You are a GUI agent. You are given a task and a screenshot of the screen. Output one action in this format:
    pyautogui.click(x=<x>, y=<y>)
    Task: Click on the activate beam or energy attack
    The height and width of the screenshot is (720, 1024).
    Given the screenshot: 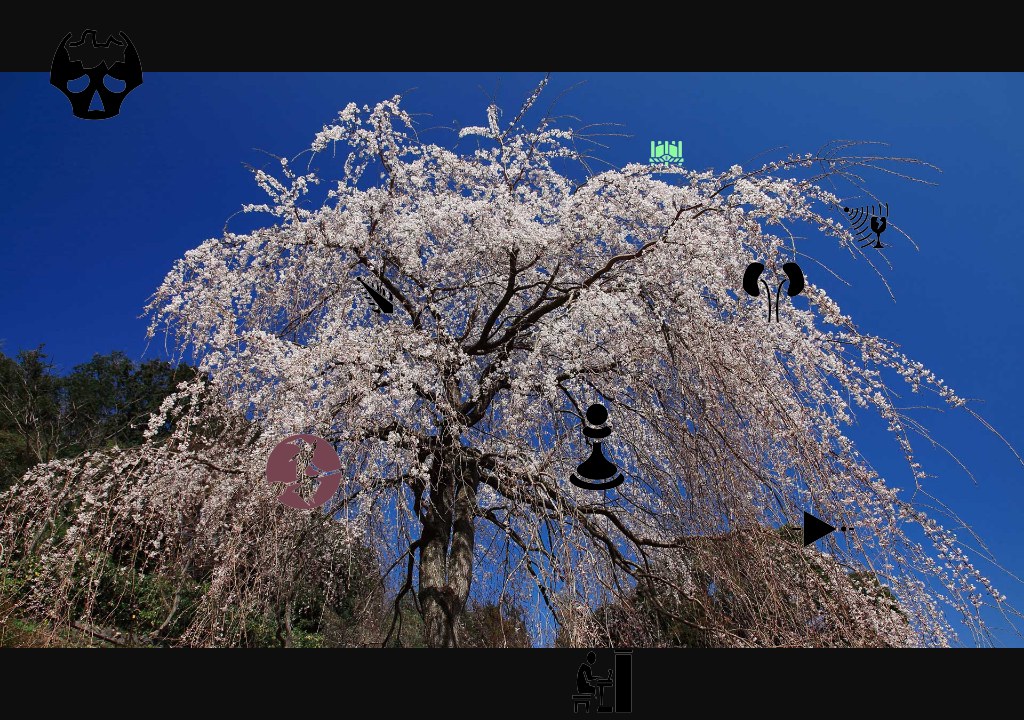 What is the action you would take?
    pyautogui.click(x=375, y=295)
    